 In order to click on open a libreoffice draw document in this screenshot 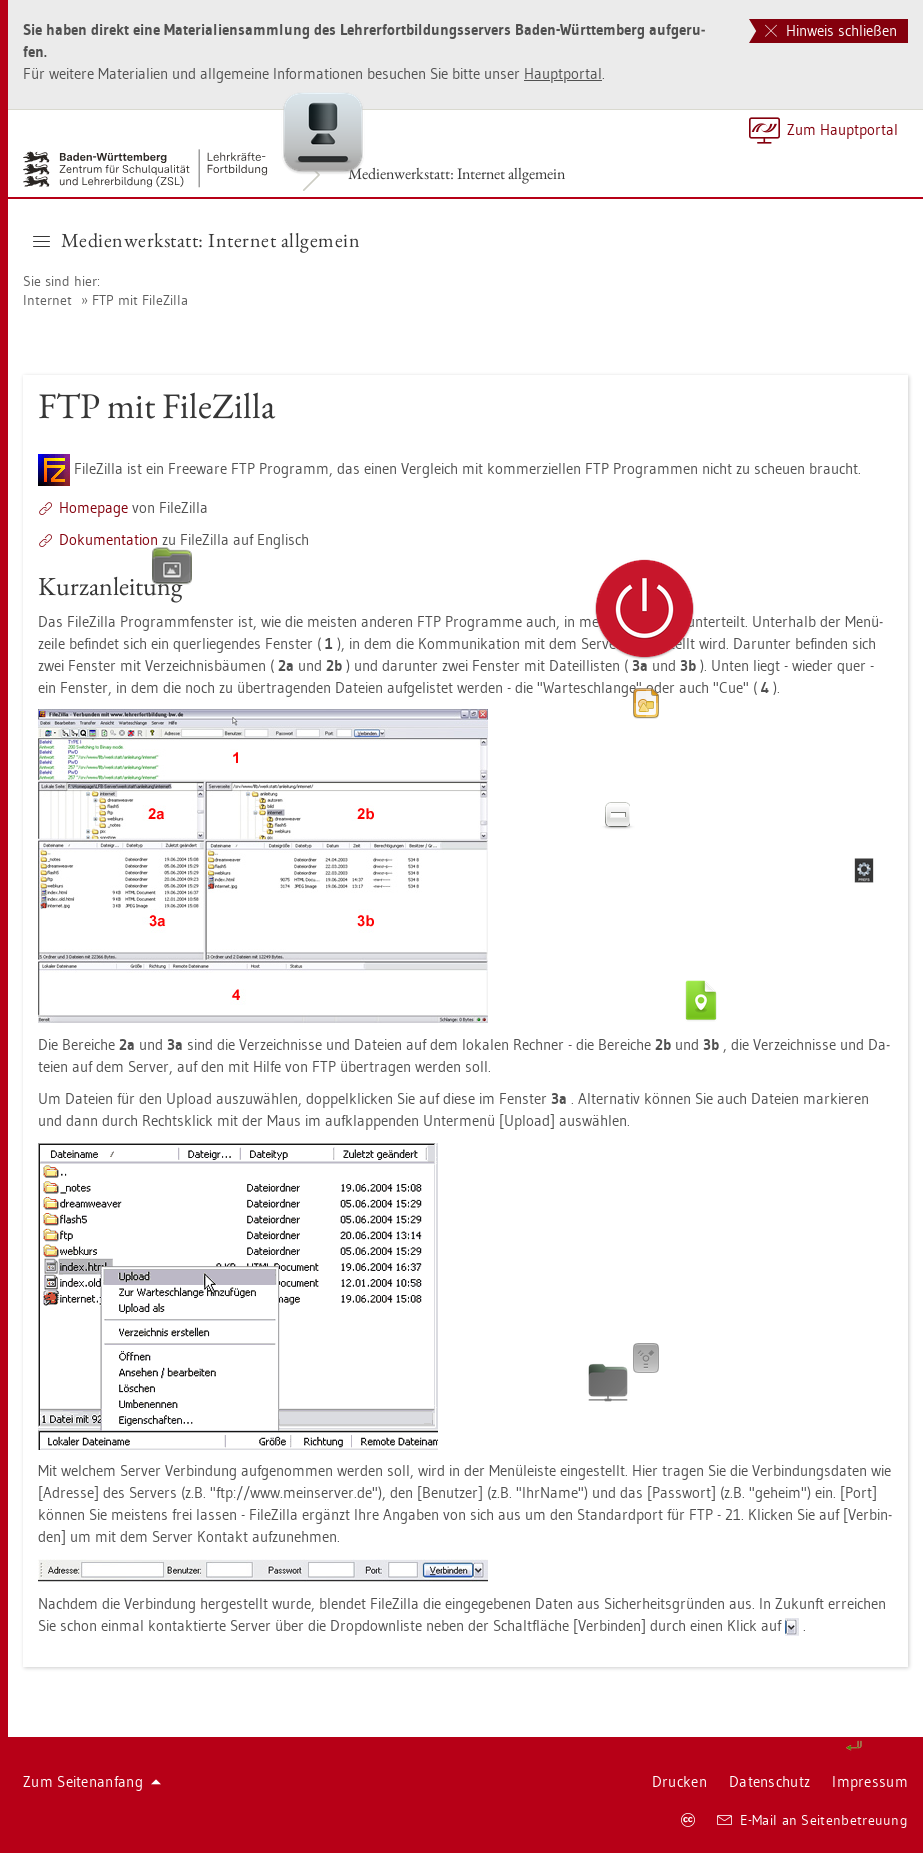, I will do `click(646, 703)`.